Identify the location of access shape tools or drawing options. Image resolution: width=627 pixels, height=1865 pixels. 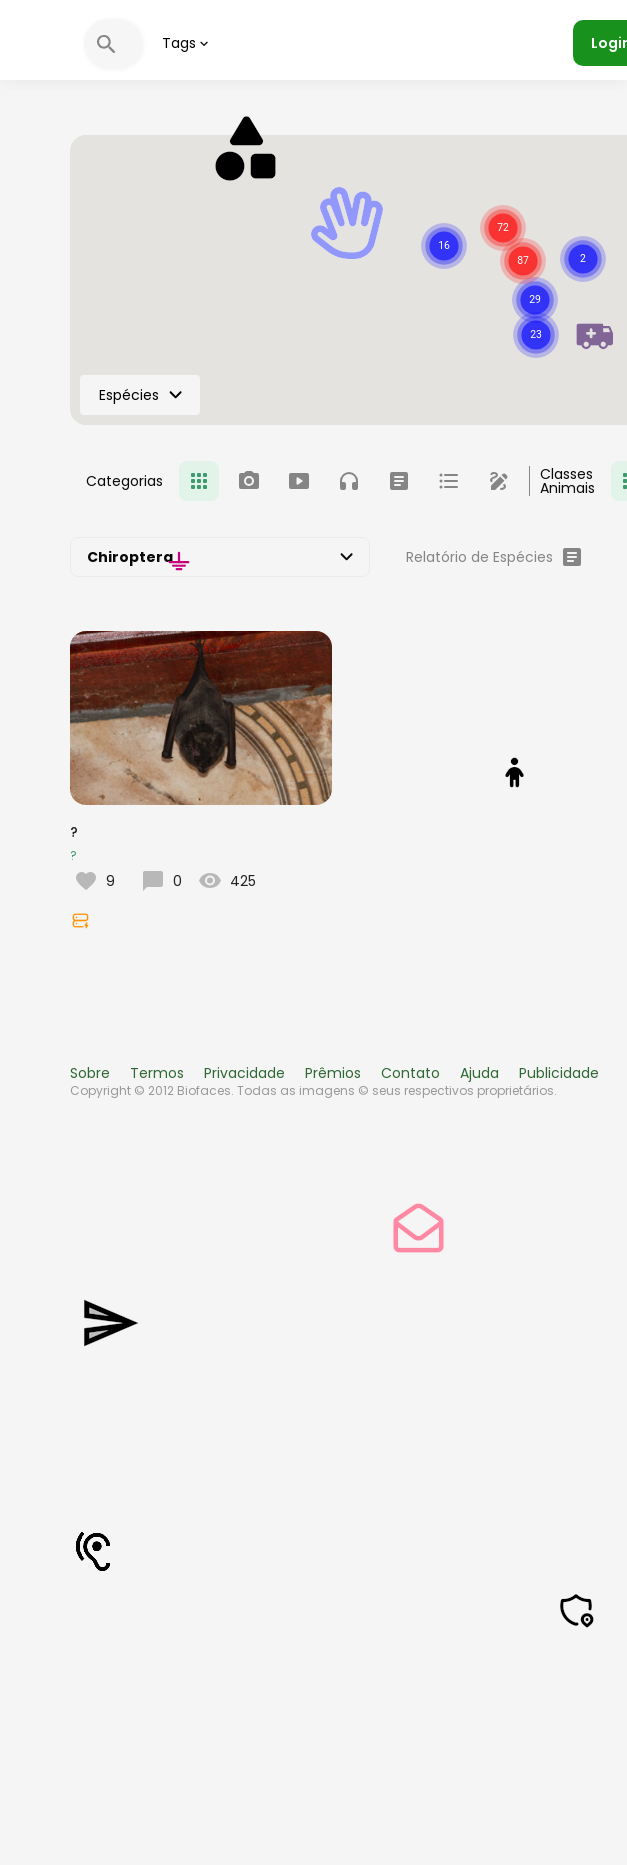
(246, 149).